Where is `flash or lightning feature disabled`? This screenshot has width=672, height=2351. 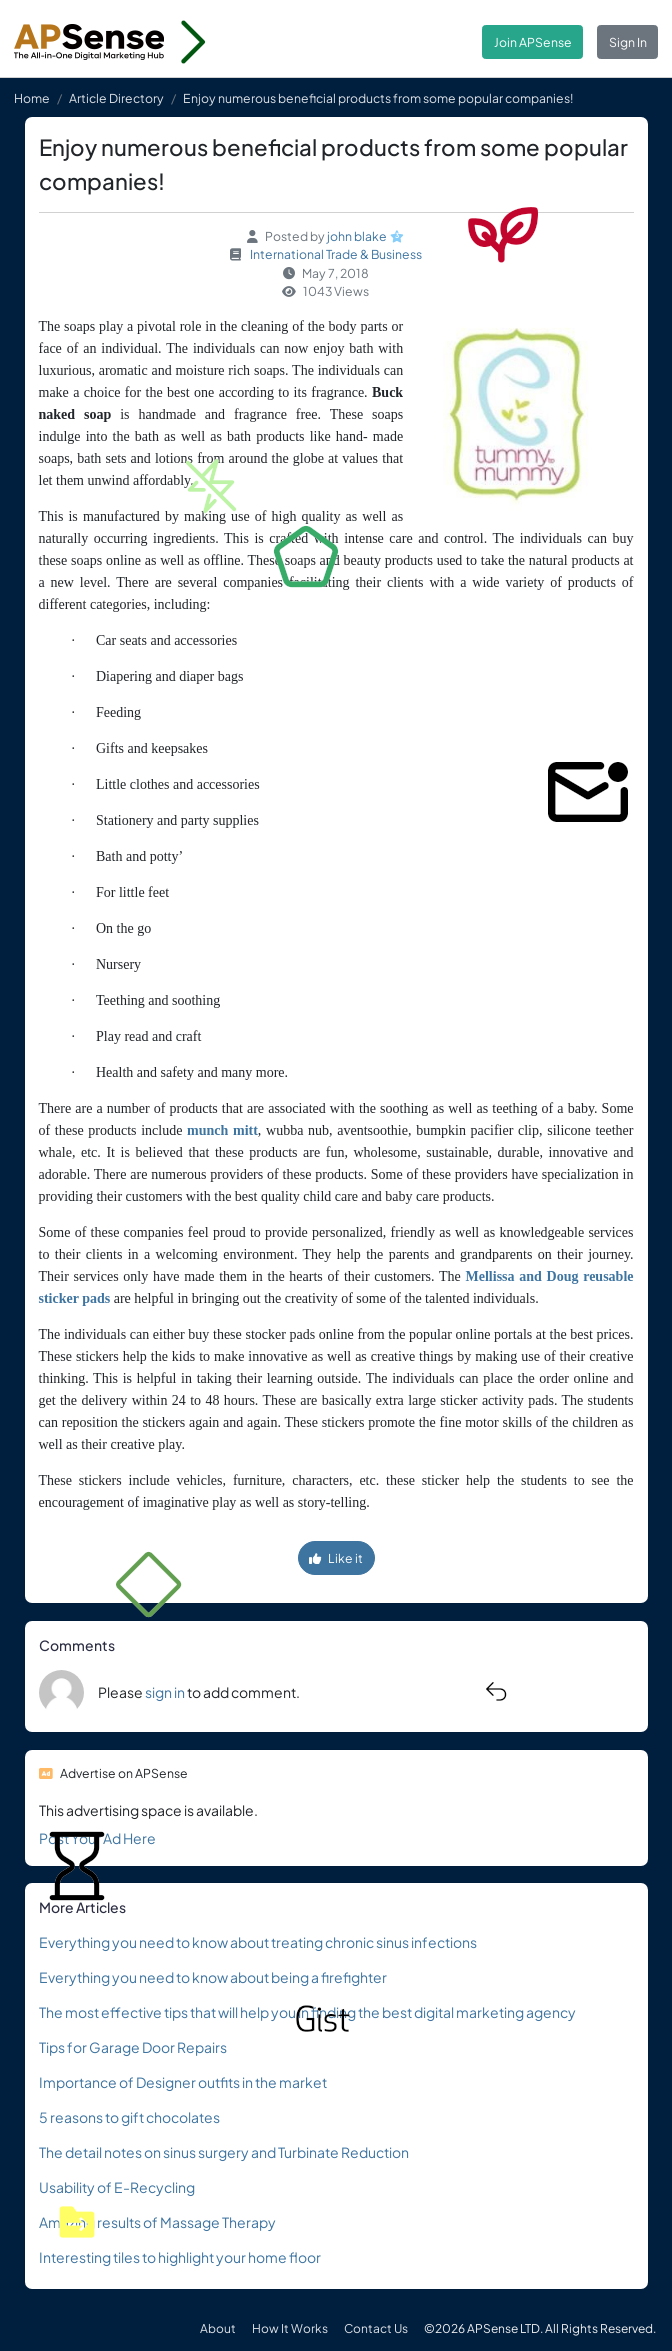
flash or lightning feature disabled is located at coordinates (211, 486).